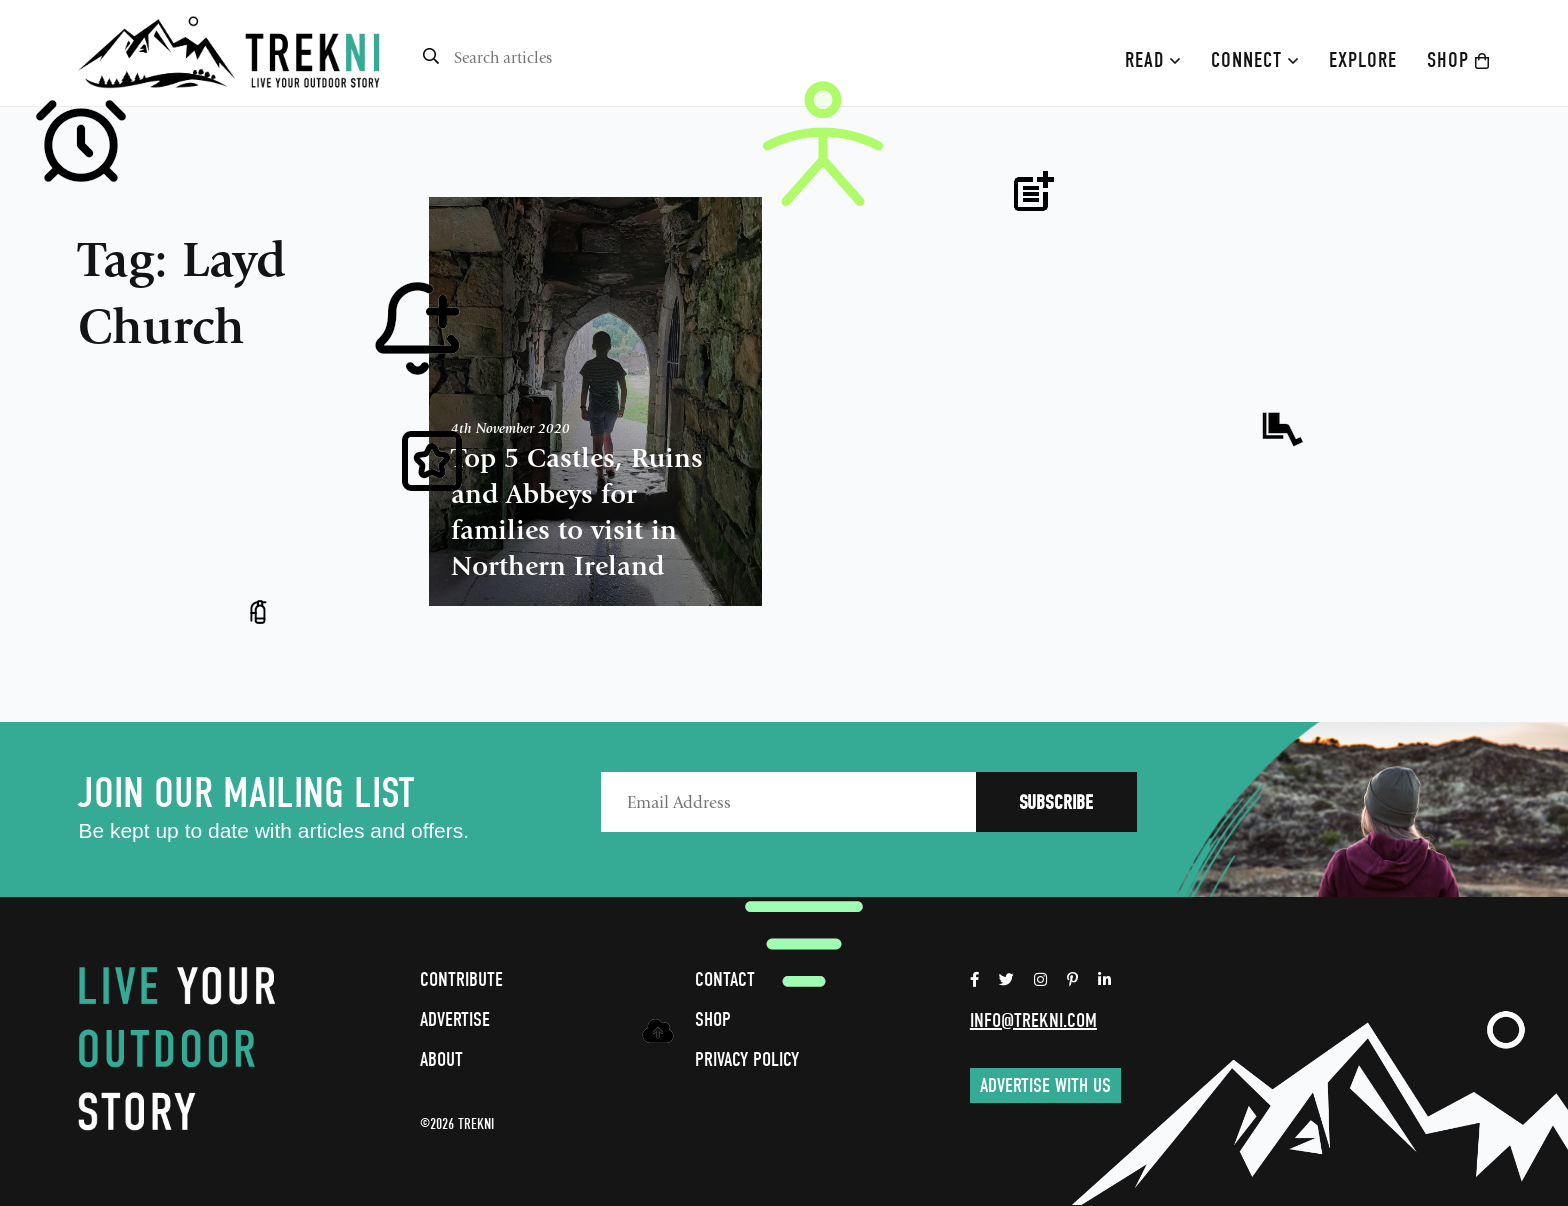  What do you see at coordinates (417, 328) in the screenshot?
I see `add a new notification or alert` at bounding box center [417, 328].